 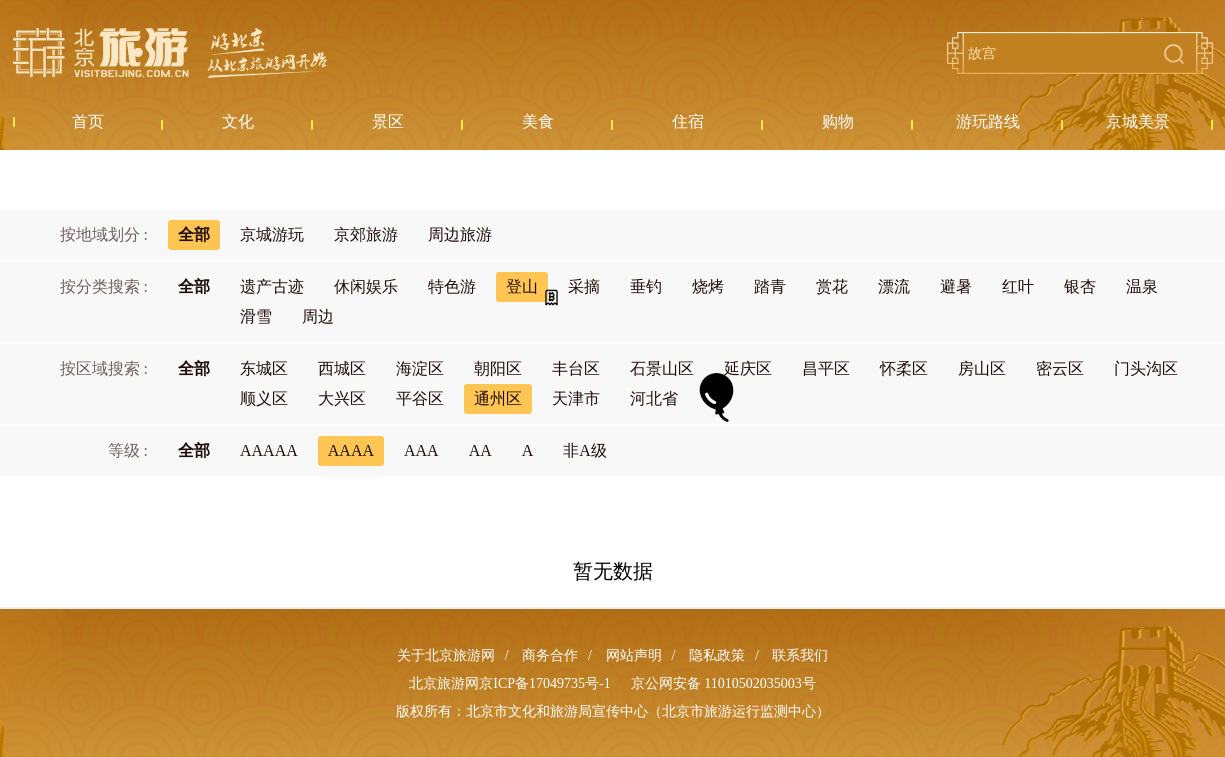 I want to click on indicates a celebration or birthday event, so click(x=716, y=397).